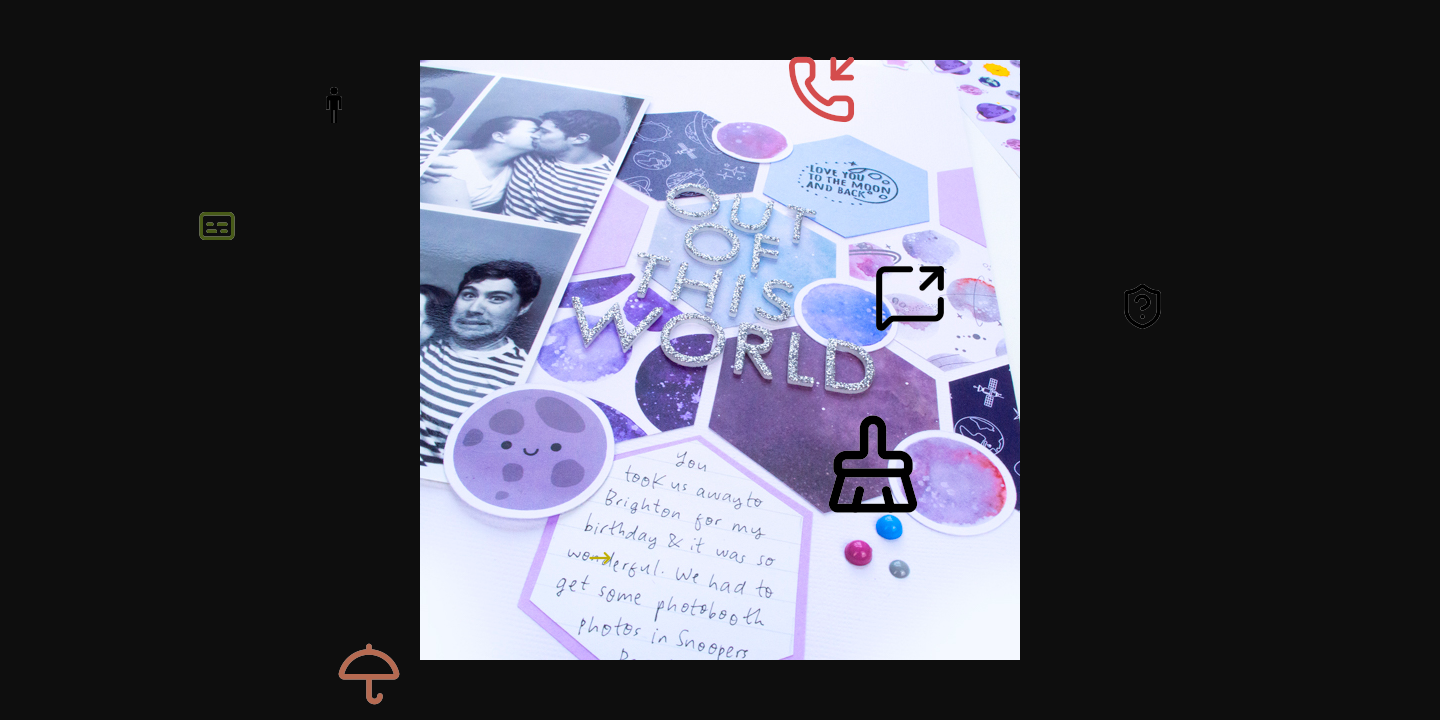  What do you see at coordinates (600, 558) in the screenshot?
I see `proceed to the next step` at bounding box center [600, 558].